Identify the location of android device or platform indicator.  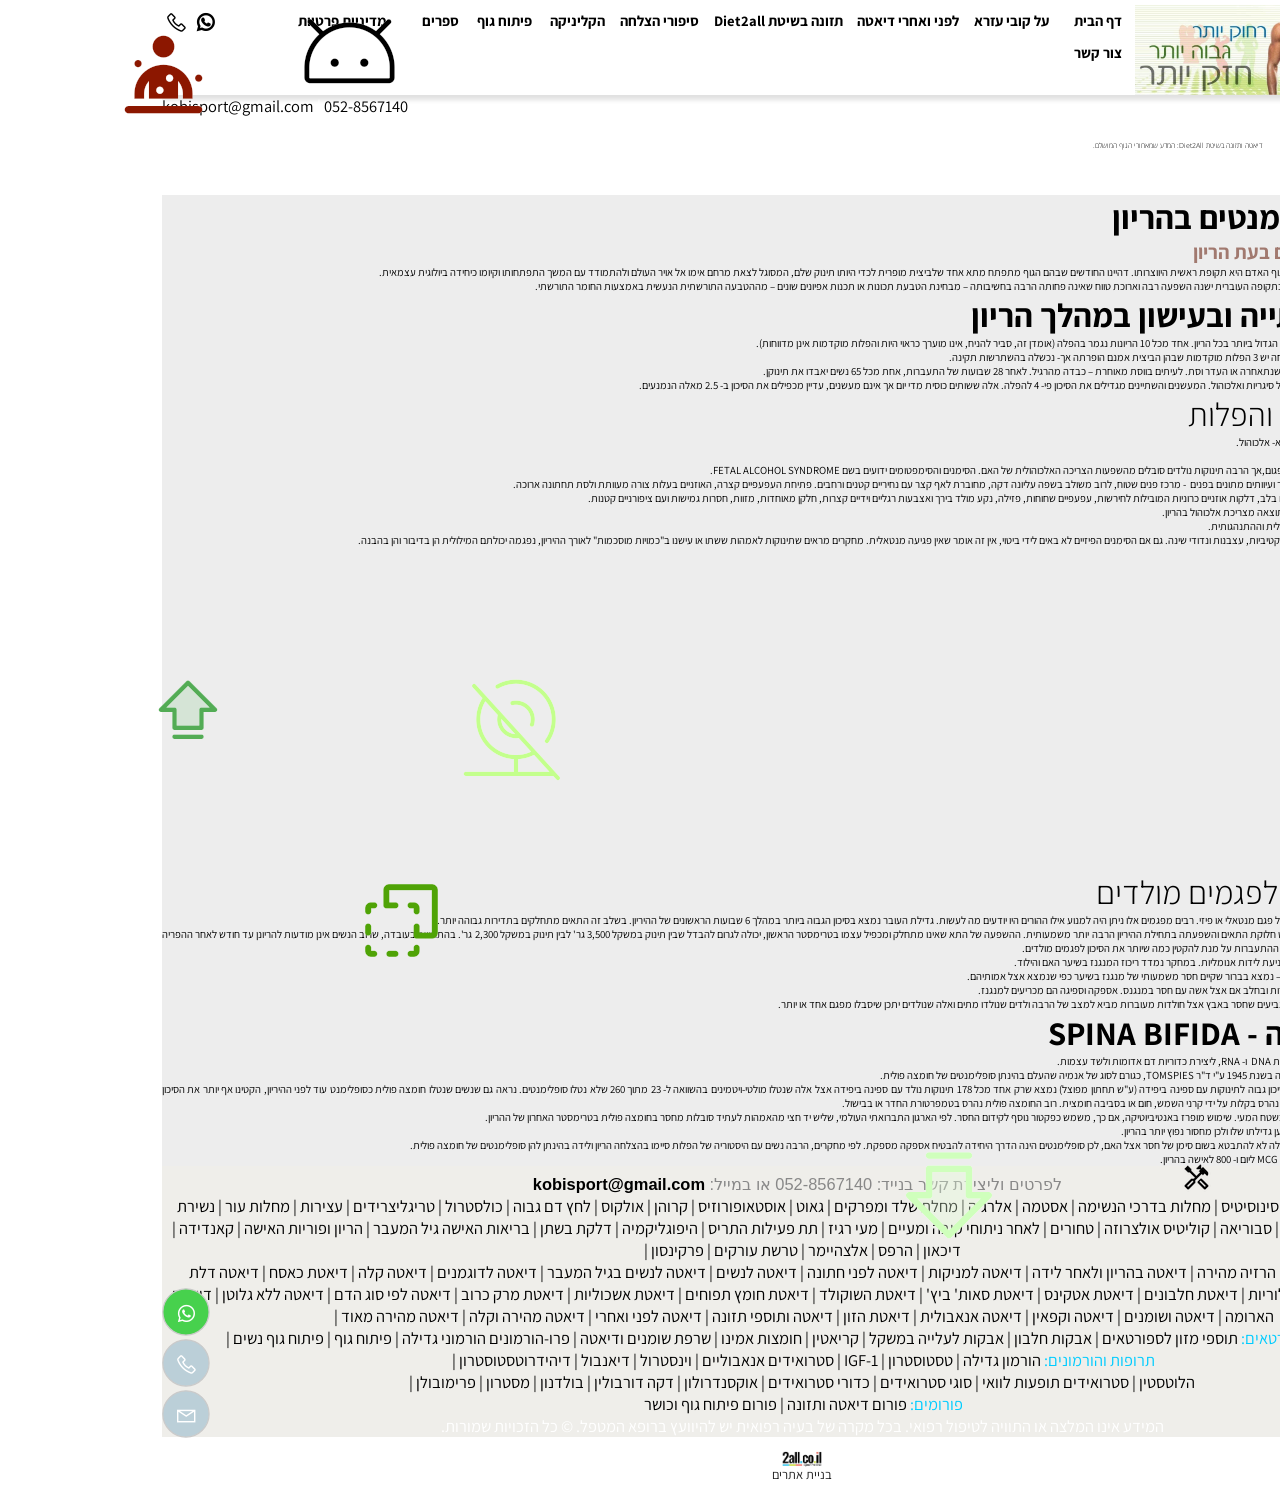
(349, 54).